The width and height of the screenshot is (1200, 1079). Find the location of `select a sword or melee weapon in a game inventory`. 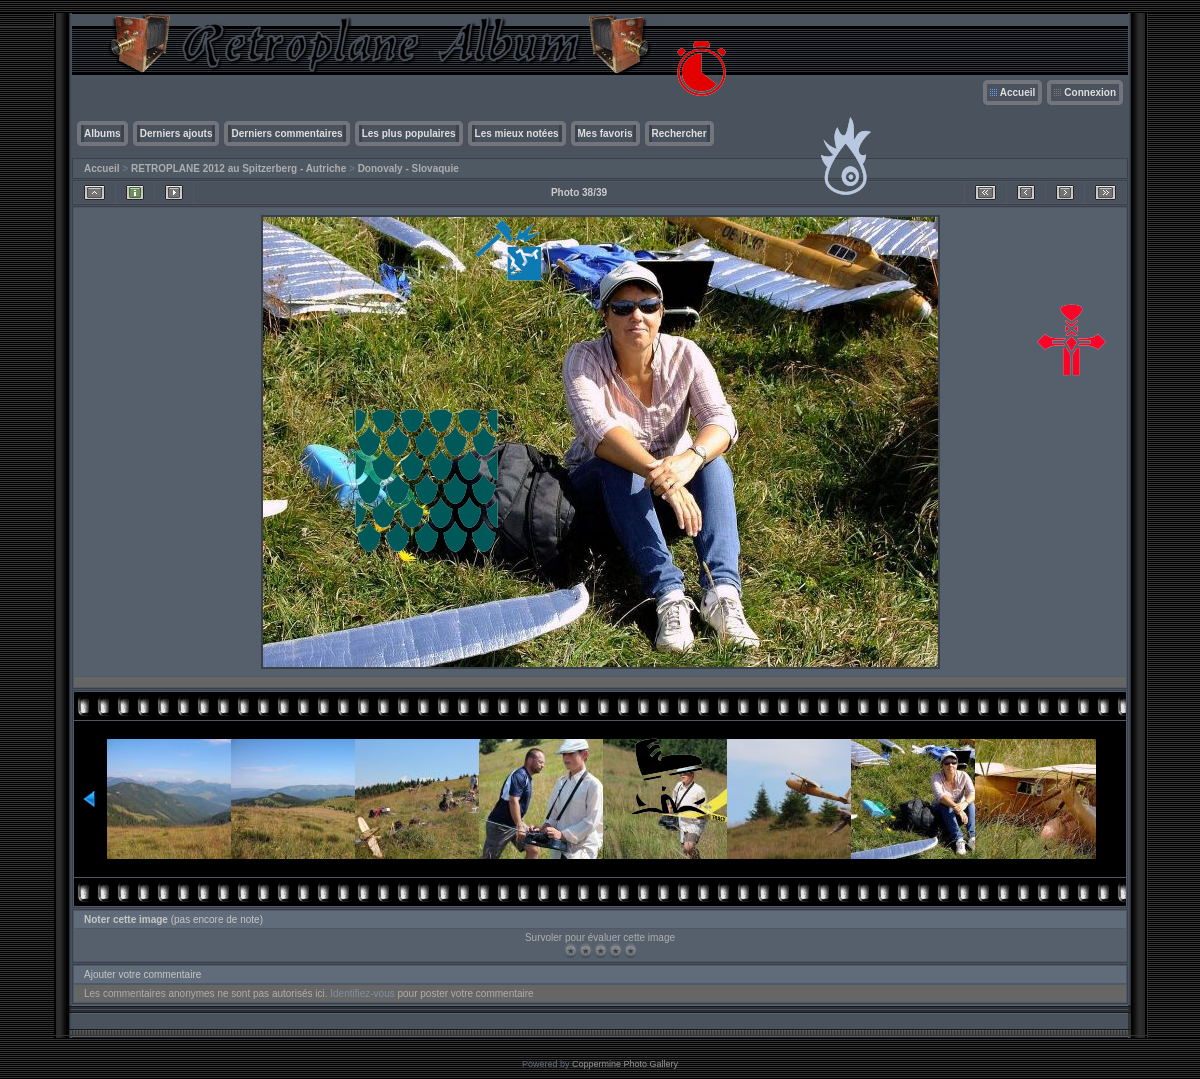

select a sword or melee weapon in a game inventory is located at coordinates (1071, 339).